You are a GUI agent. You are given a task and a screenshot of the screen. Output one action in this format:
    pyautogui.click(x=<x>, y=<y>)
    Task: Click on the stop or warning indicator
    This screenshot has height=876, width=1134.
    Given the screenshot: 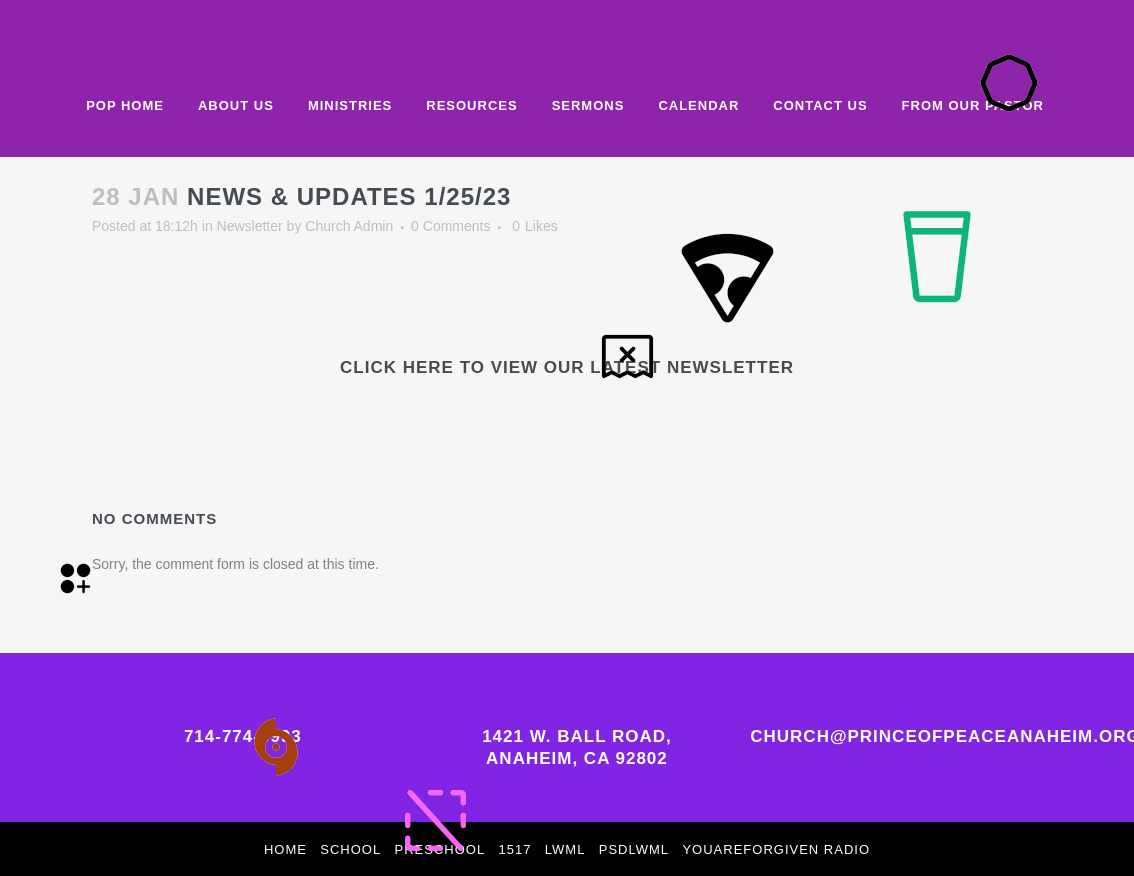 What is the action you would take?
    pyautogui.click(x=1009, y=83)
    